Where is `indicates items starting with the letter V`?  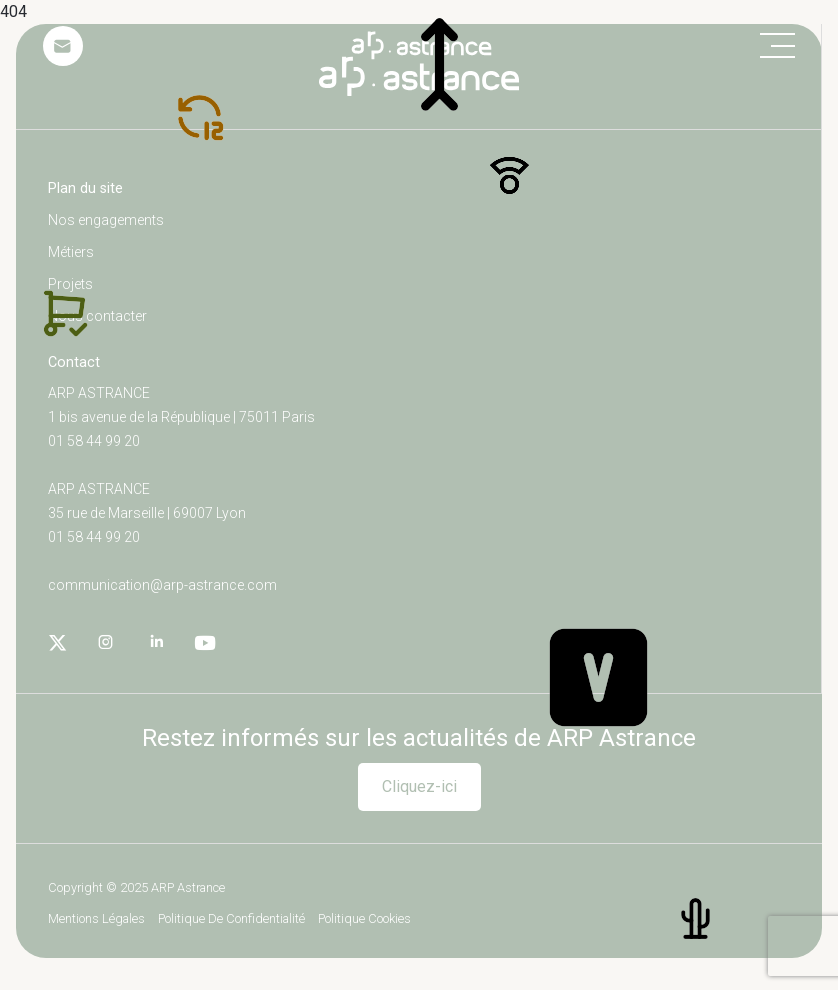
indicates items starting with the letter V is located at coordinates (598, 677).